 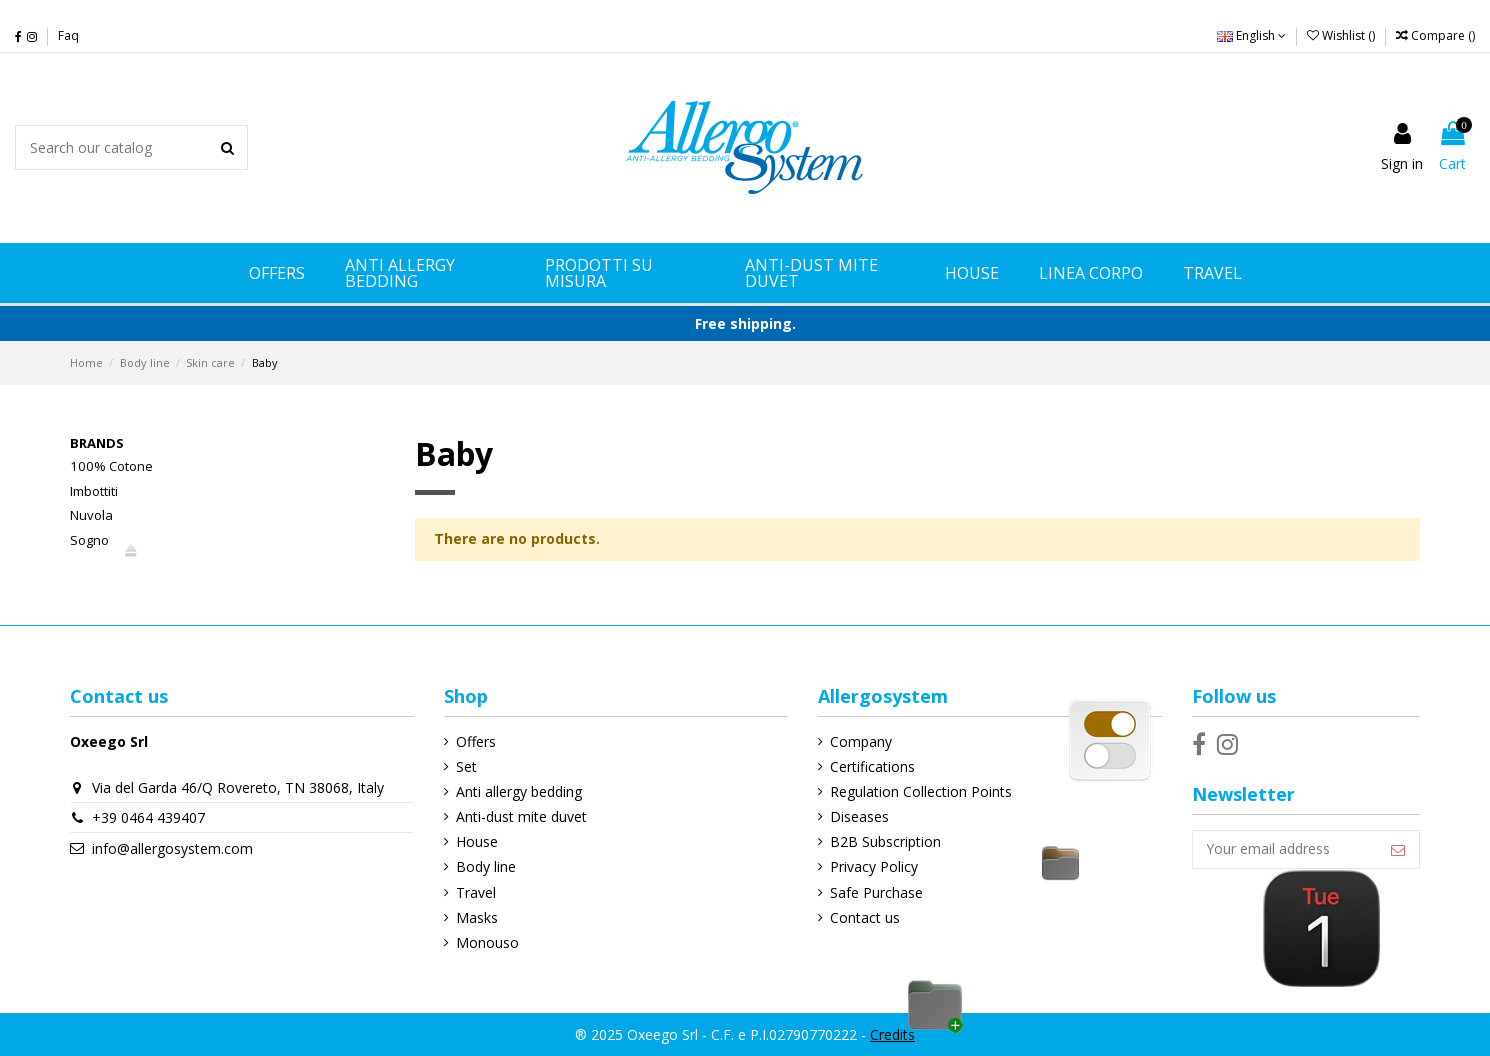 I want to click on open the calendar app, so click(x=1321, y=928).